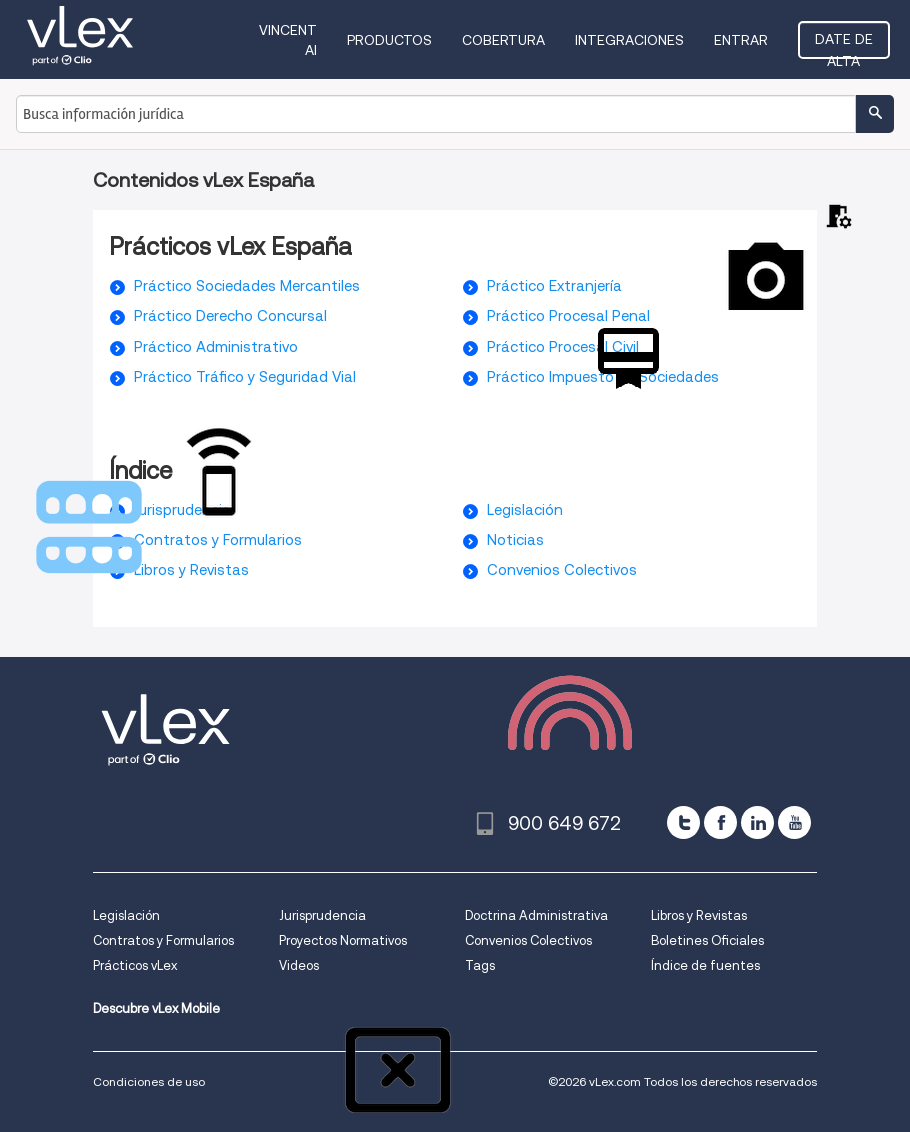 The width and height of the screenshot is (910, 1132). I want to click on view membership card details, so click(628, 358).